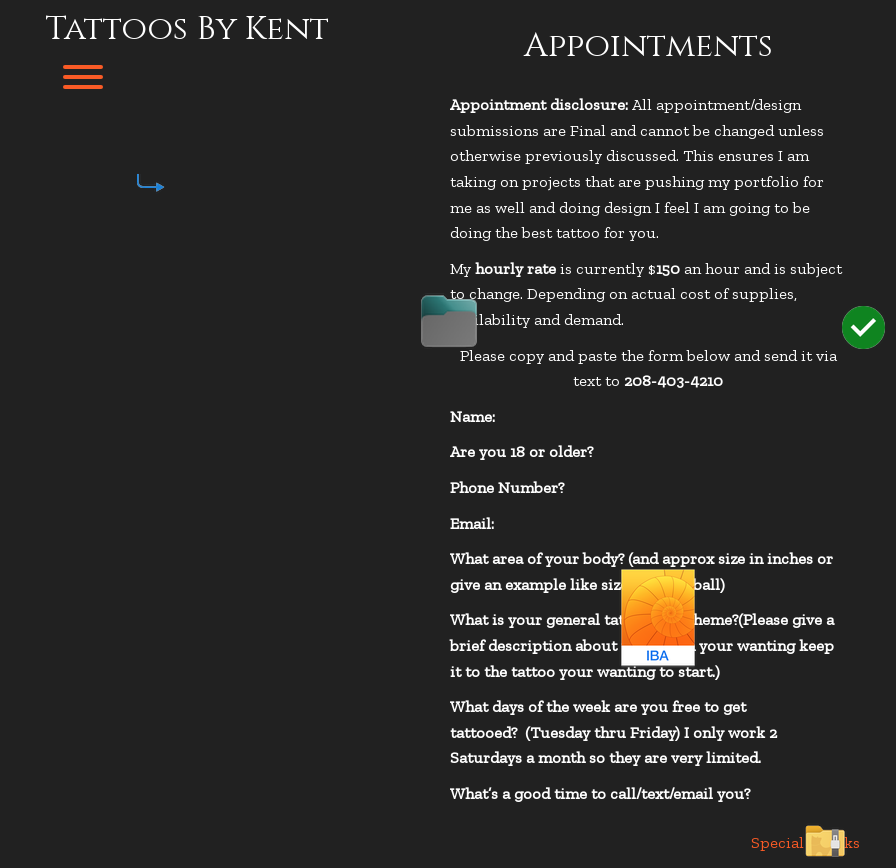  What do you see at coordinates (449, 321) in the screenshot?
I see `drop file here to move into folder` at bounding box center [449, 321].